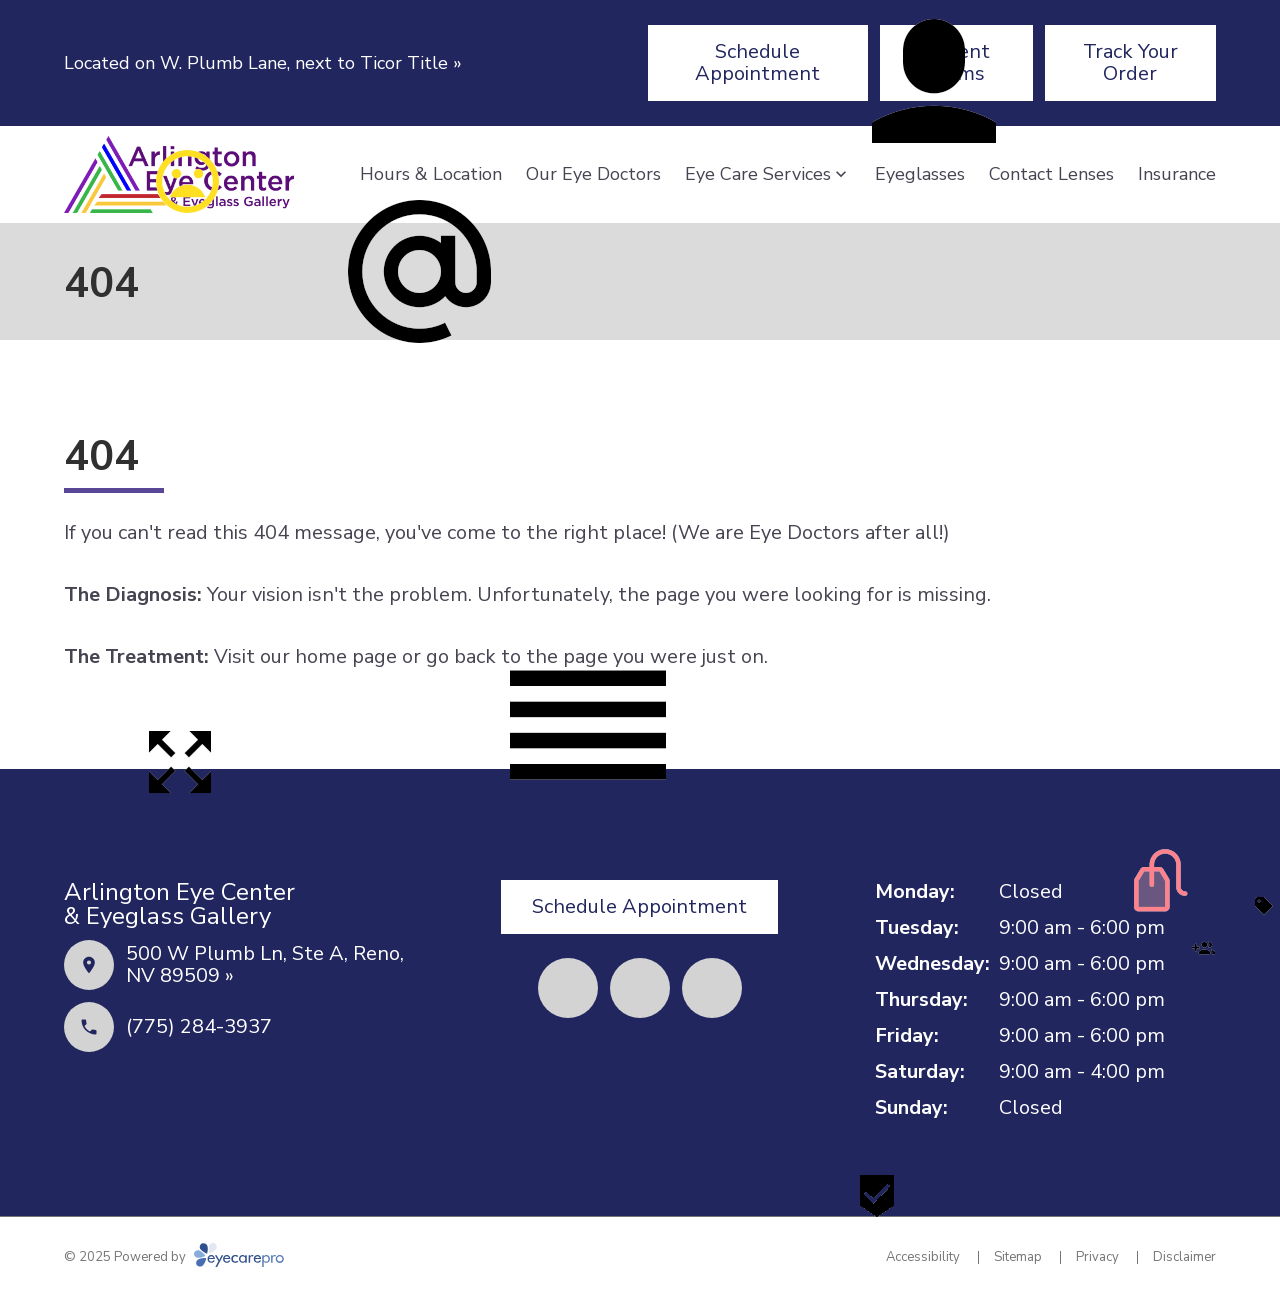 The width and height of the screenshot is (1280, 1298). What do you see at coordinates (419, 271) in the screenshot?
I see `mention a user in a post or comment` at bounding box center [419, 271].